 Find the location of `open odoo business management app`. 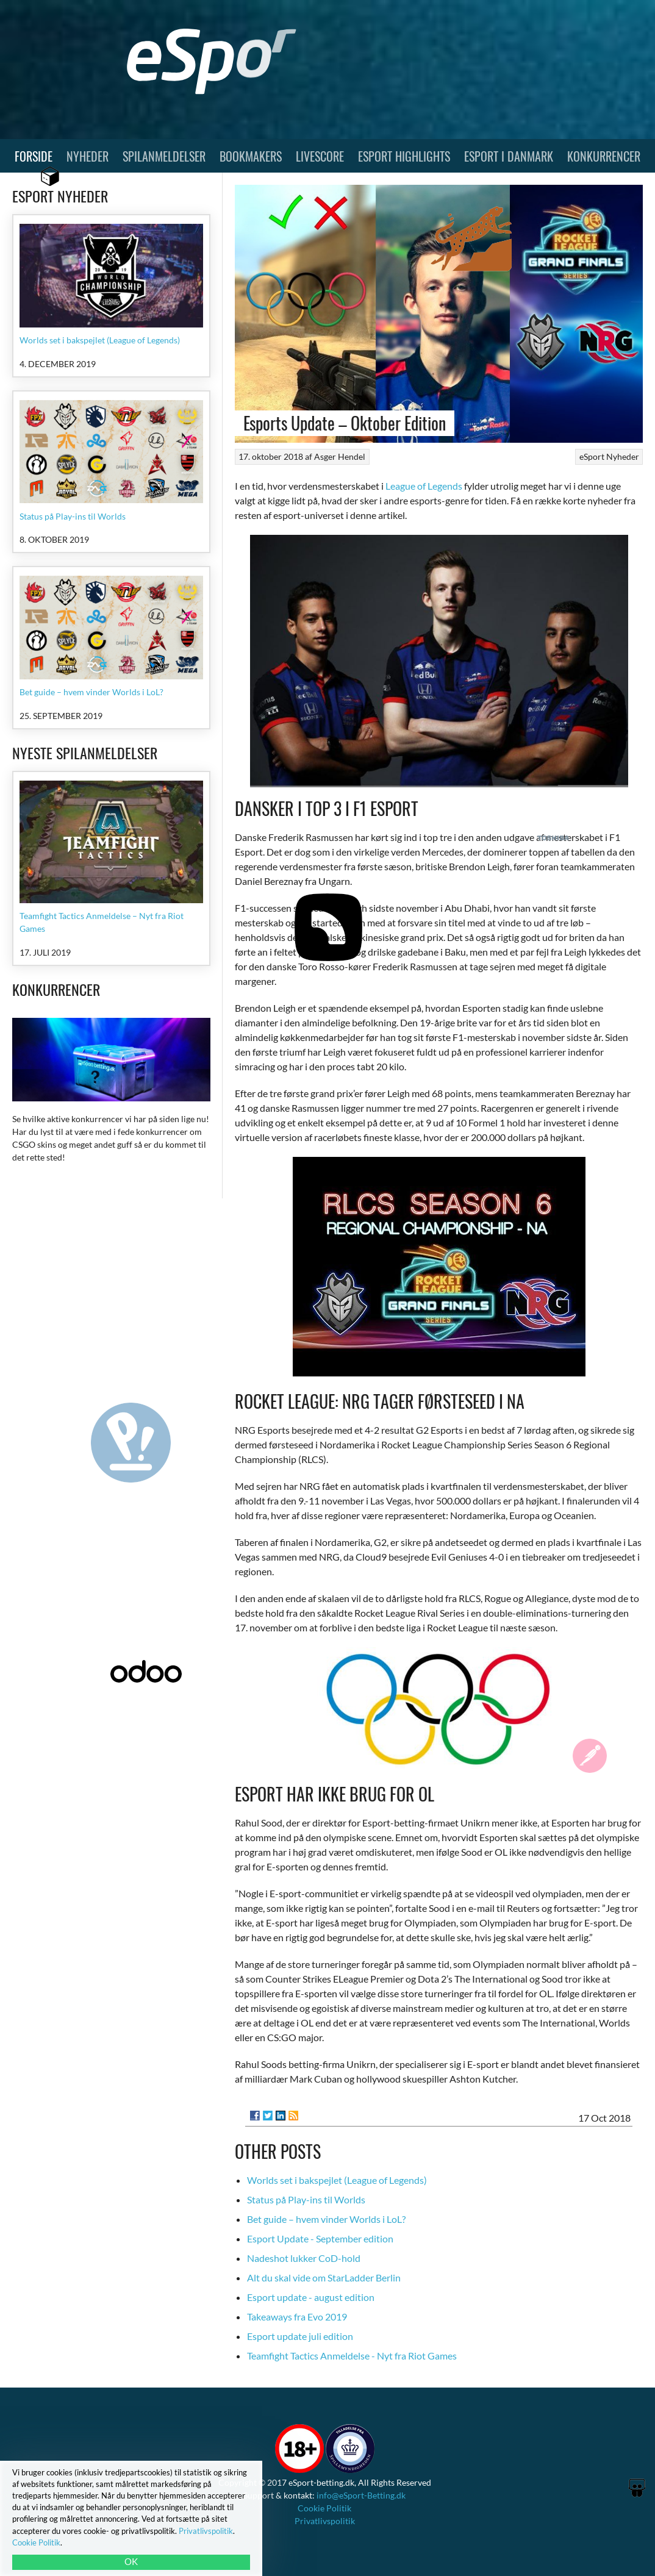

open odoo business management app is located at coordinates (146, 1671).